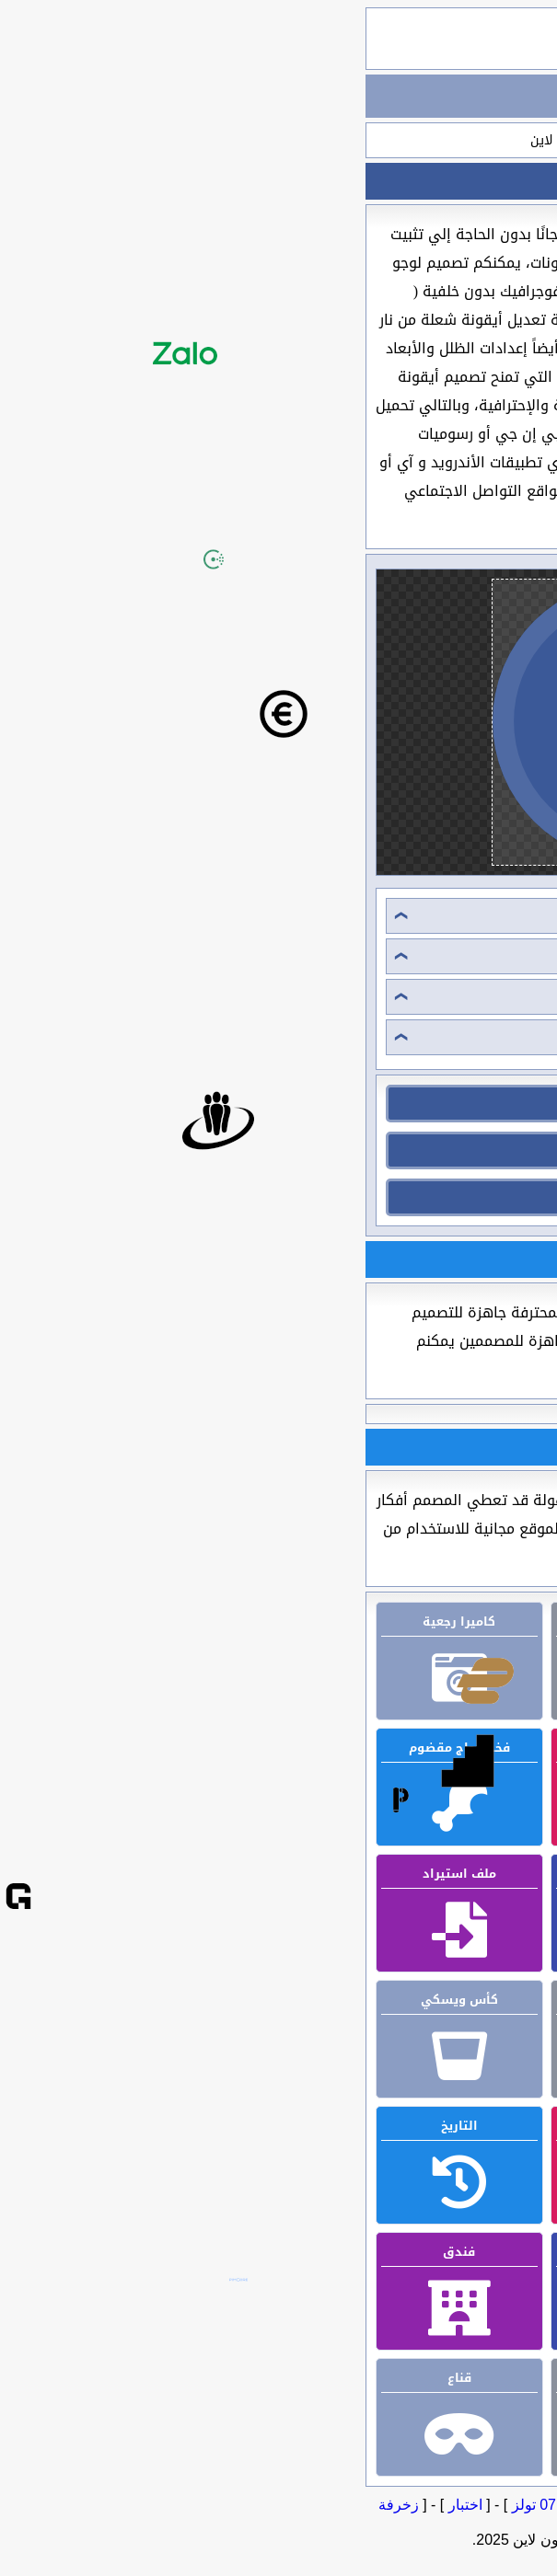  Describe the element at coordinates (238, 2280) in the screenshot. I see `pimcore platform logo` at that location.